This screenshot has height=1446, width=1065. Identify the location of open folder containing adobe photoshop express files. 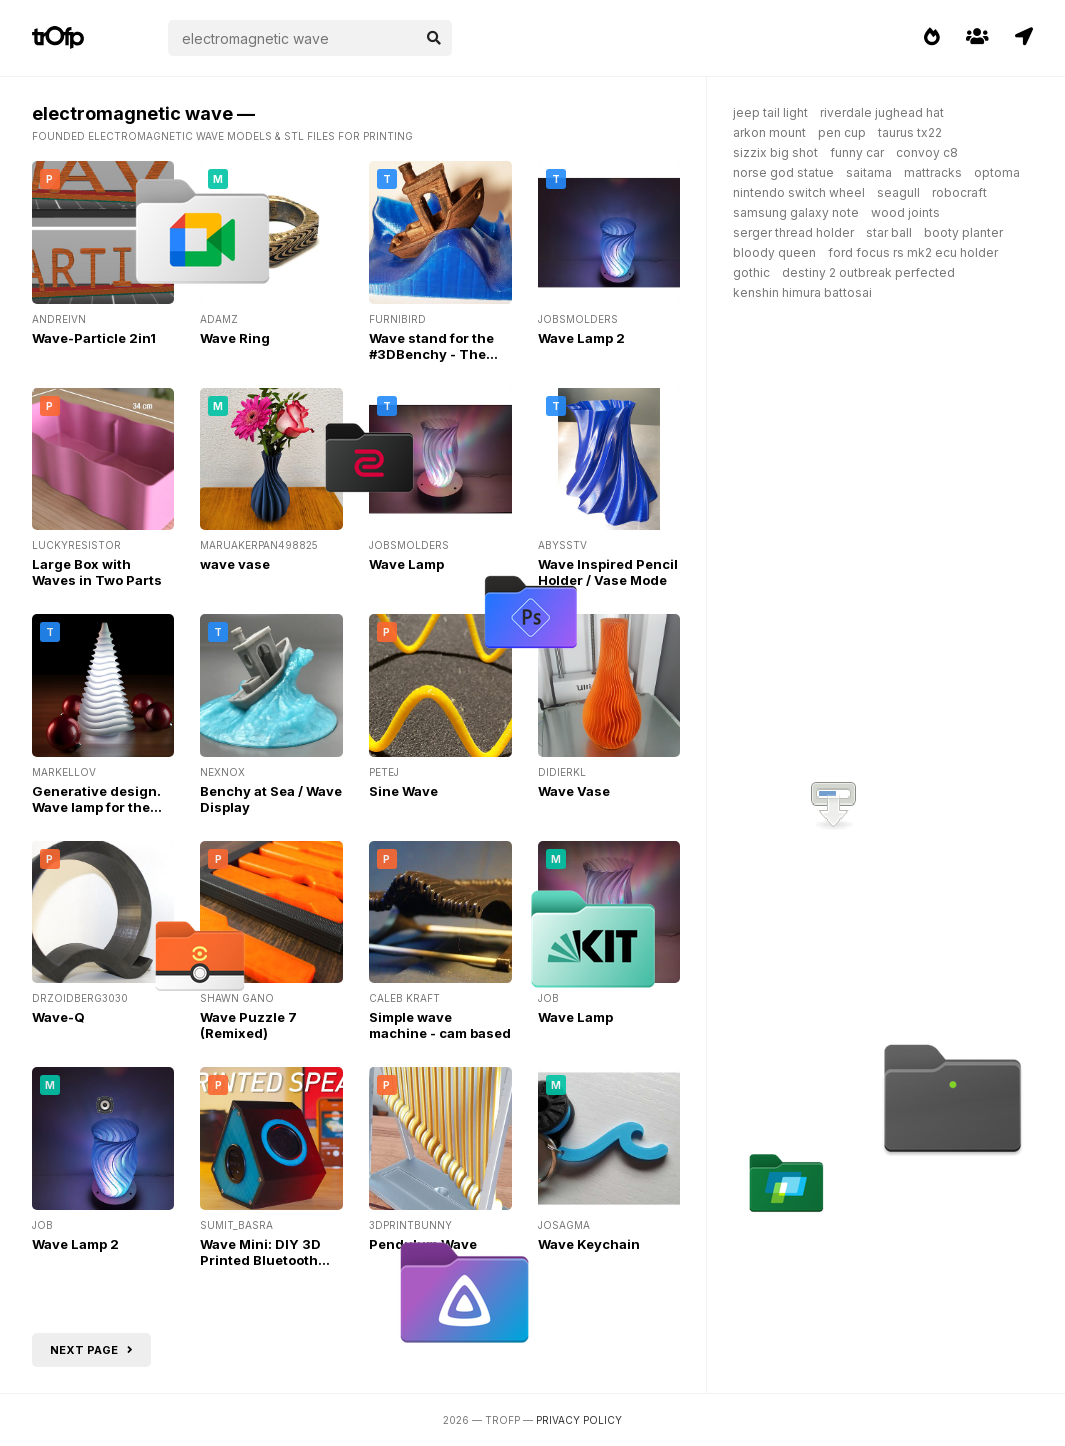
(530, 614).